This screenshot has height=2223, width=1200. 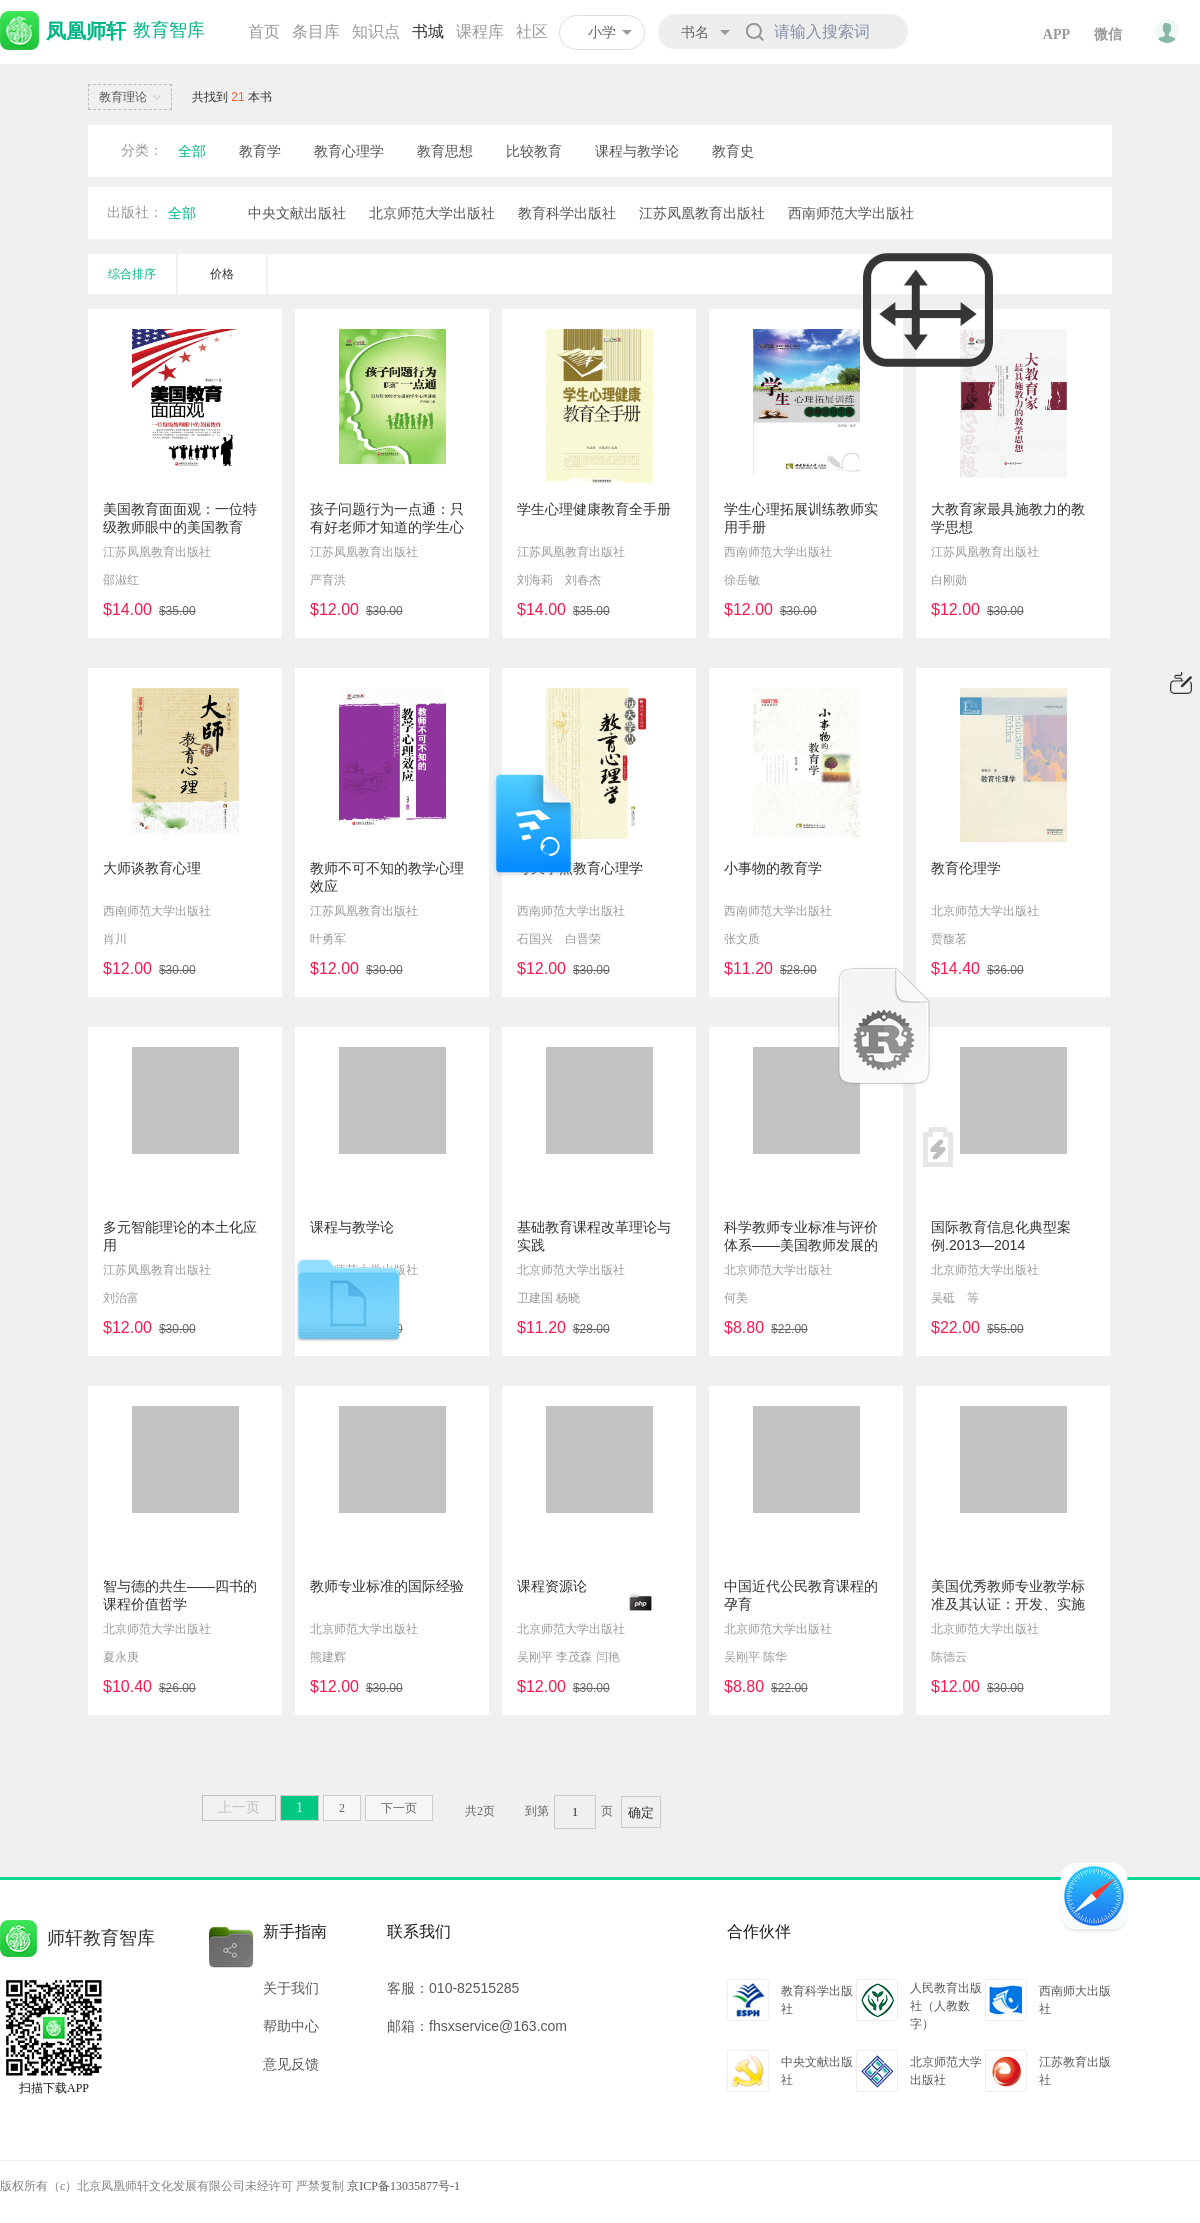 I want to click on open Safari web browser, so click(x=1094, y=1896).